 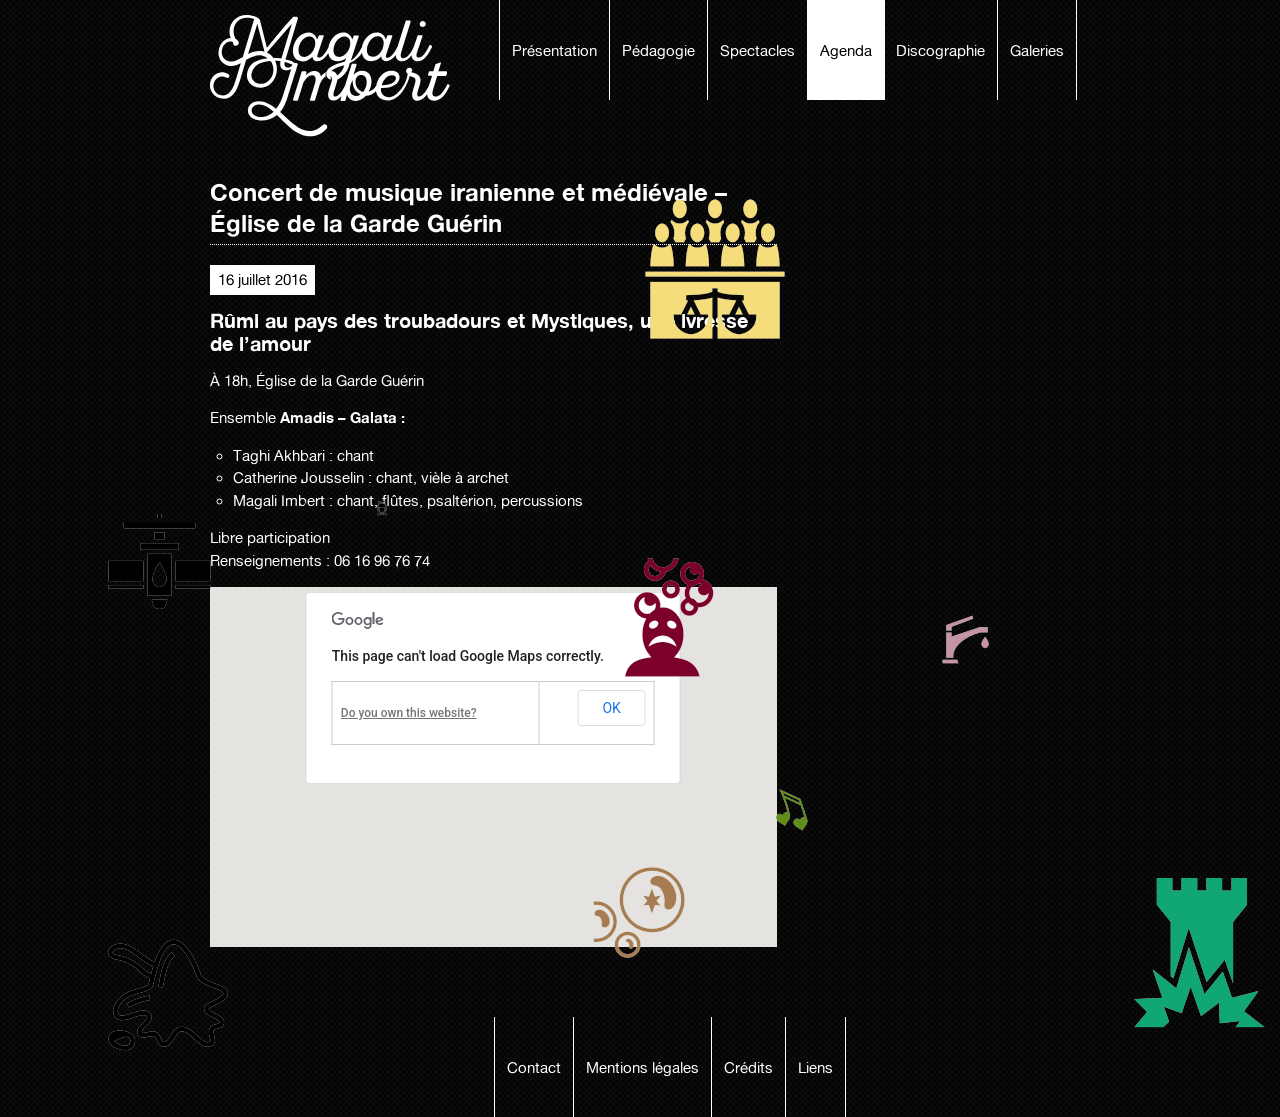 What do you see at coordinates (168, 995) in the screenshot?
I see `slime or goo enemy in a game interface` at bounding box center [168, 995].